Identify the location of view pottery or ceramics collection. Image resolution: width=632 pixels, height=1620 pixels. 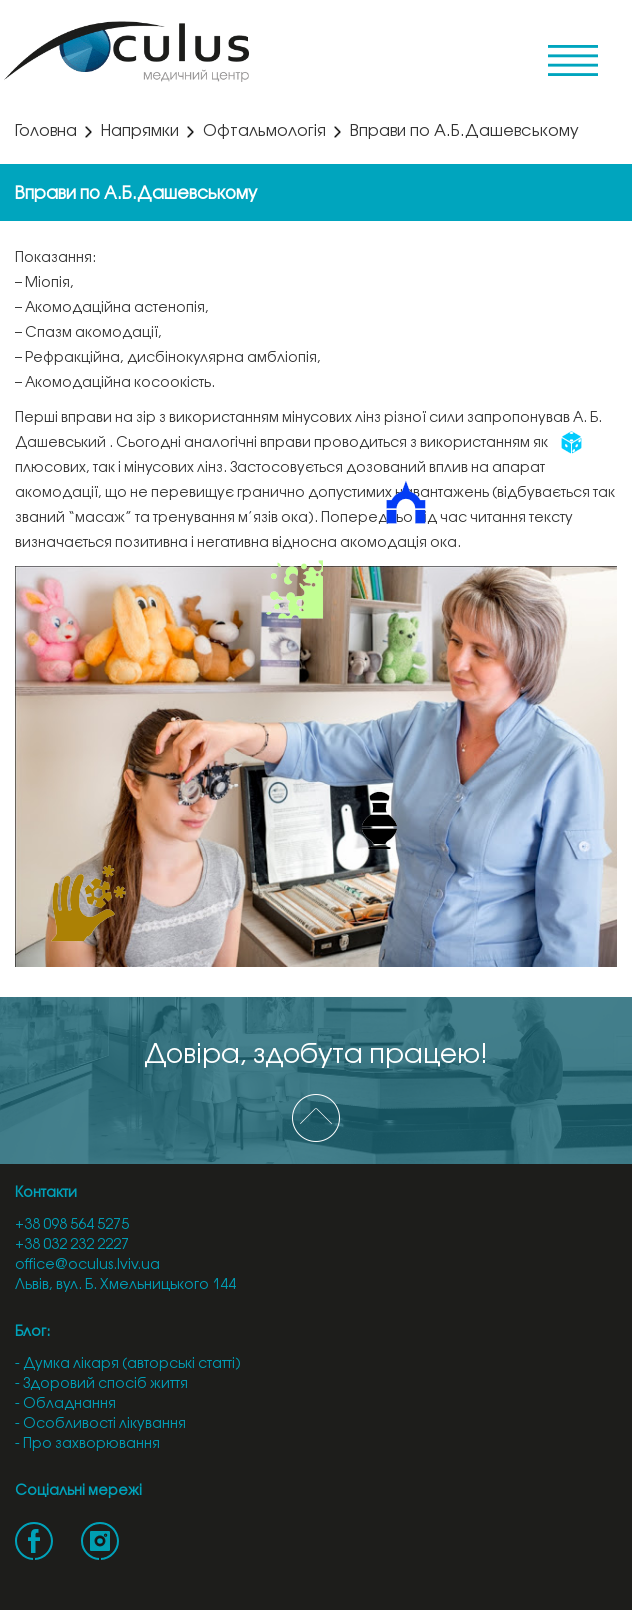
(379, 820).